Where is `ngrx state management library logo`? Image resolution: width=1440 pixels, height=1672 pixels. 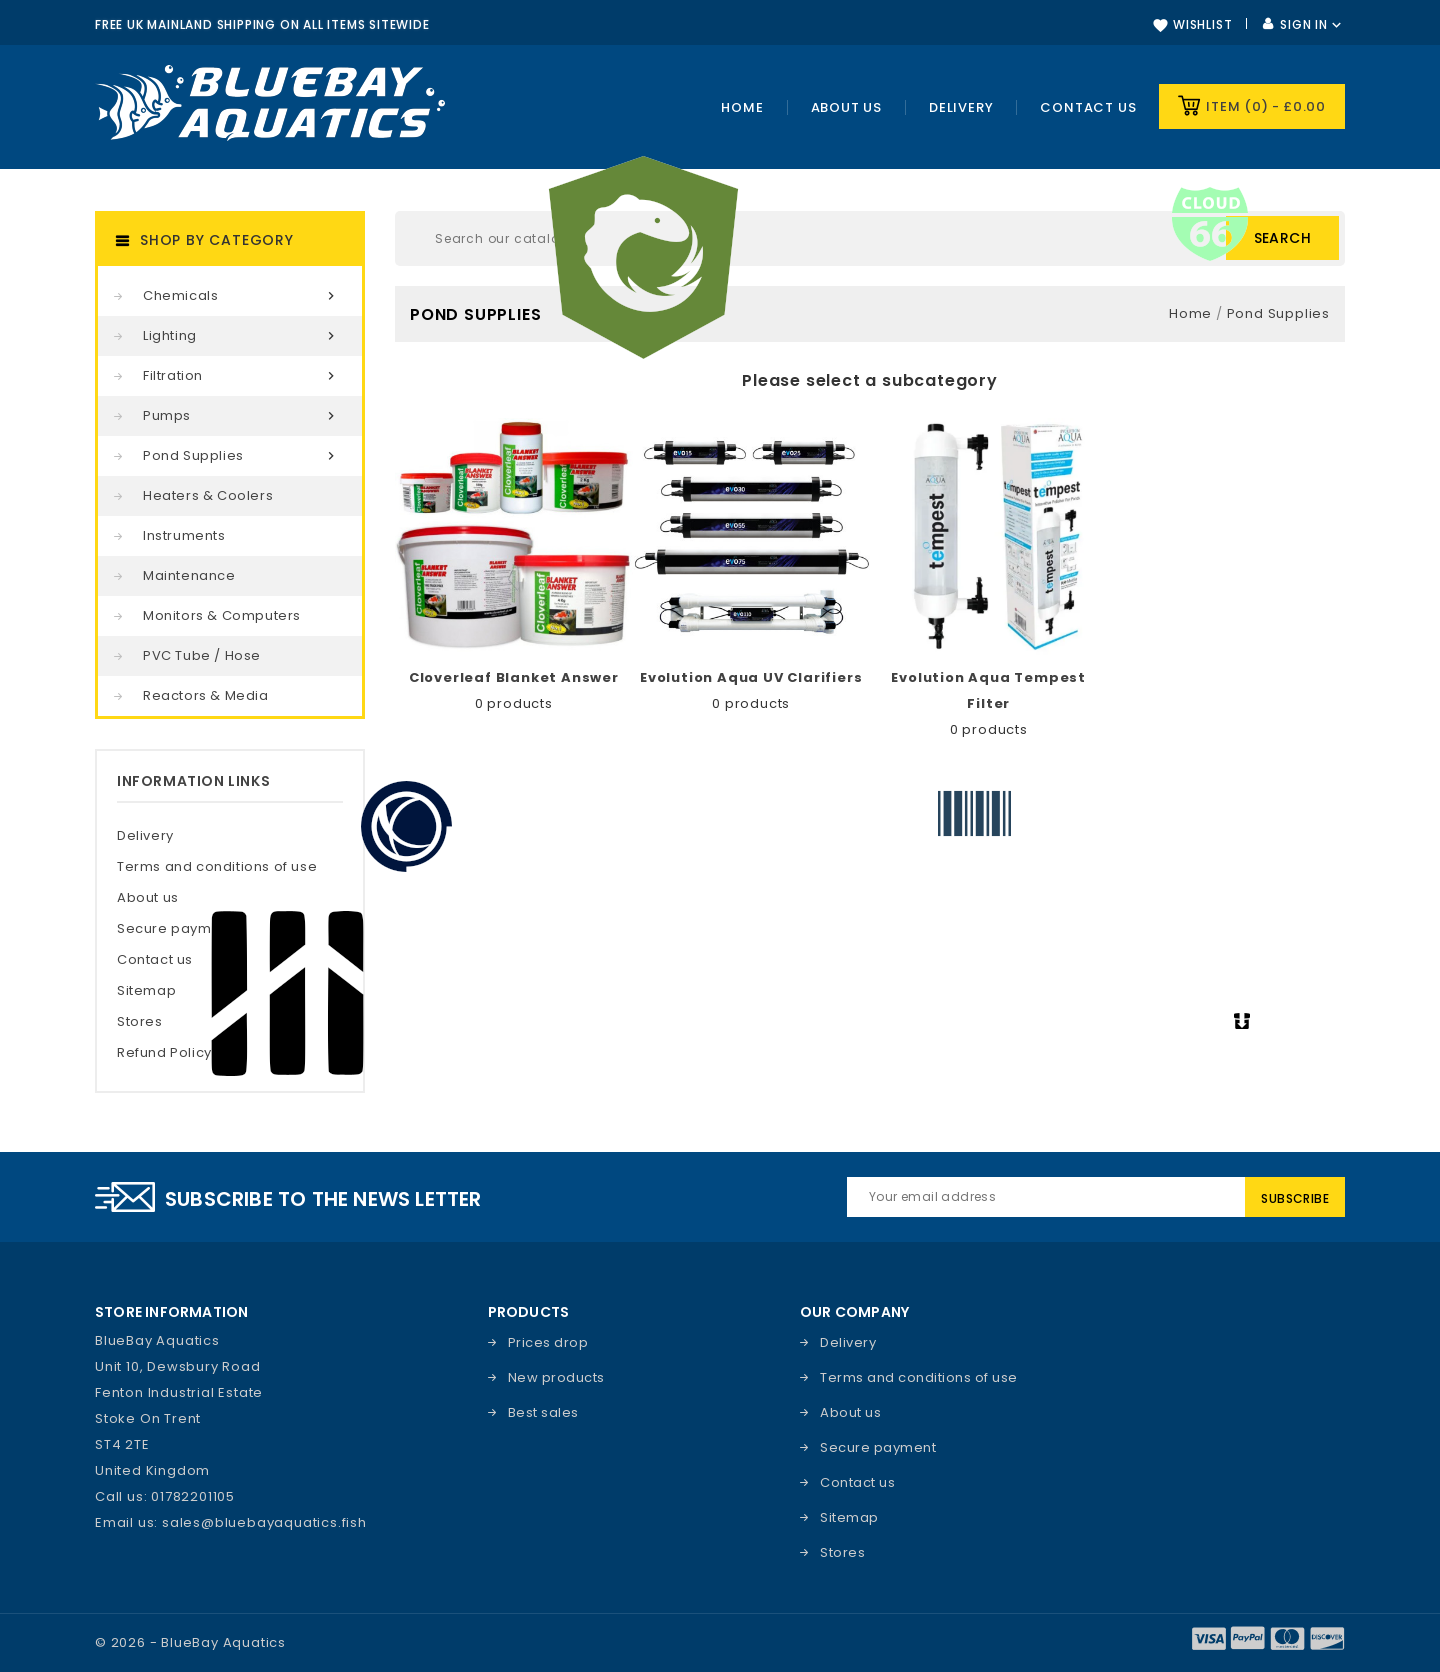
ngrx state management library logo is located at coordinates (643, 257).